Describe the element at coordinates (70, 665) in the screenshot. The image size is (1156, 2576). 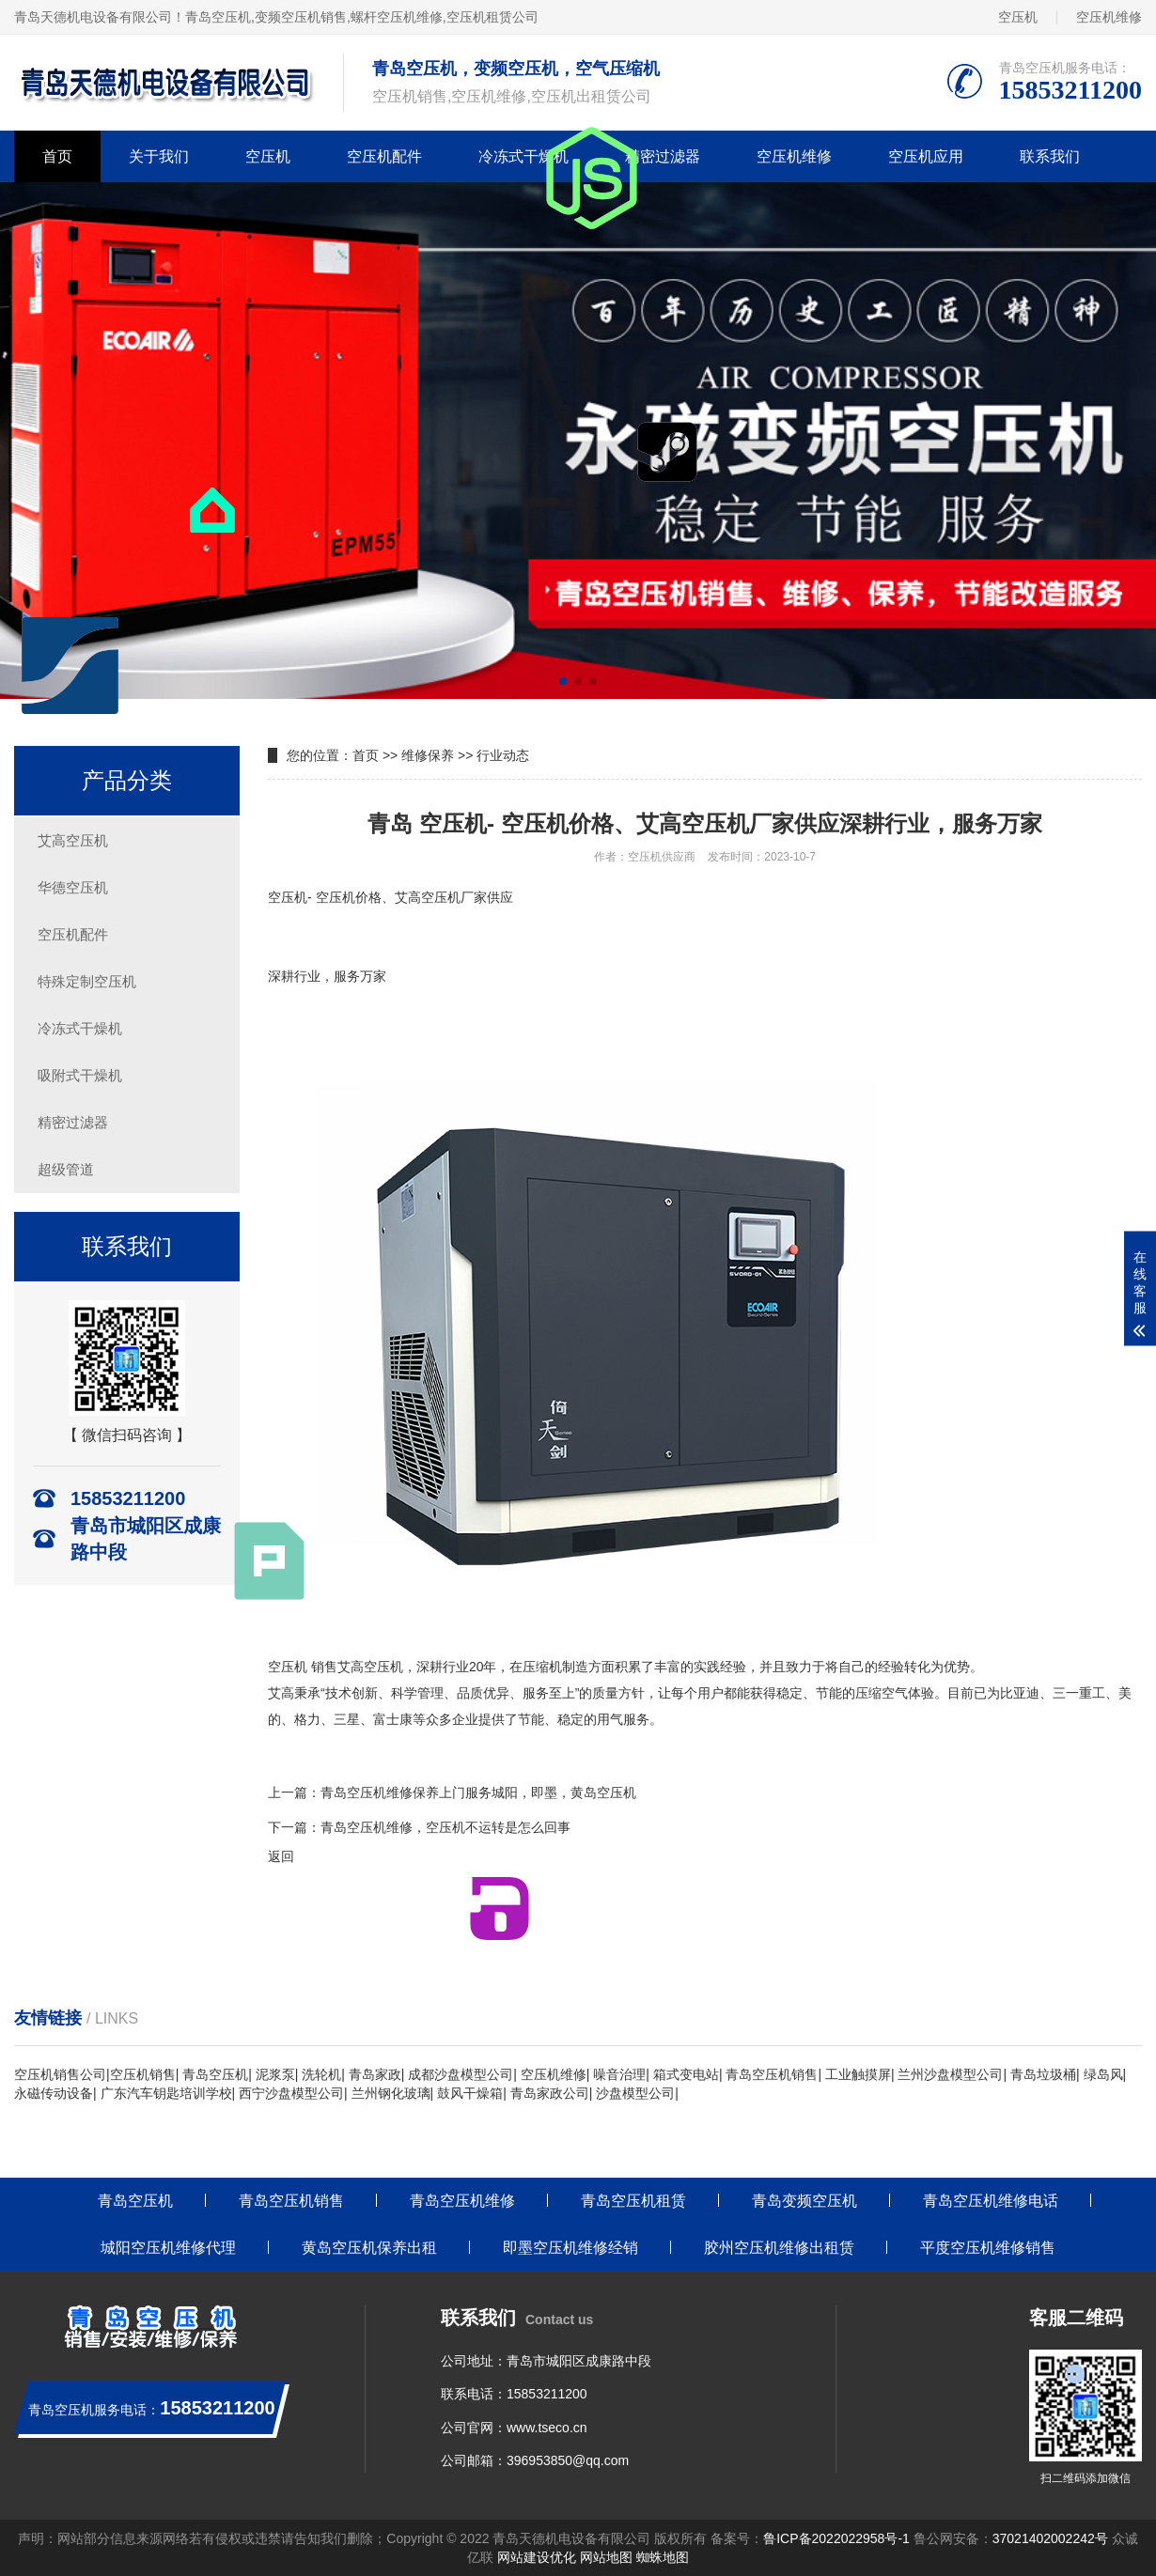
I see `open statista website or app` at that location.